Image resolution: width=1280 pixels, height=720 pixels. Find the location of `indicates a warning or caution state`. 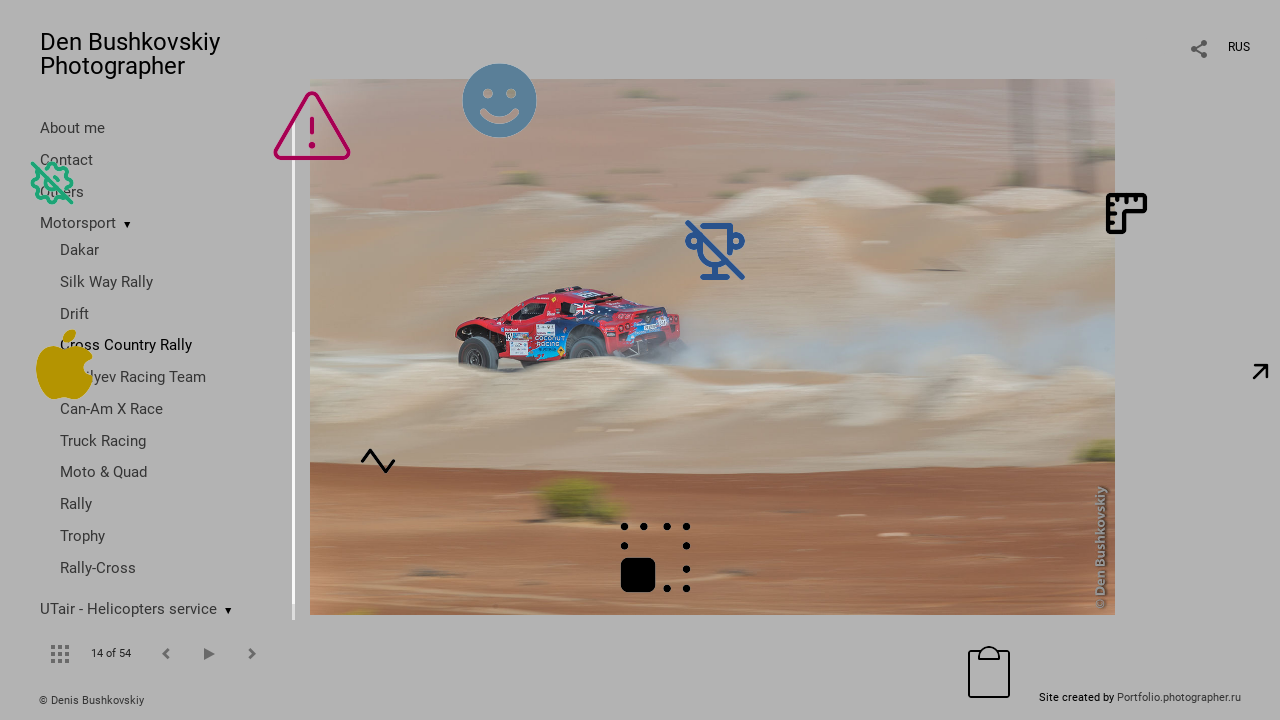

indicates a warning or caution state is located at coordinates (312, 127).